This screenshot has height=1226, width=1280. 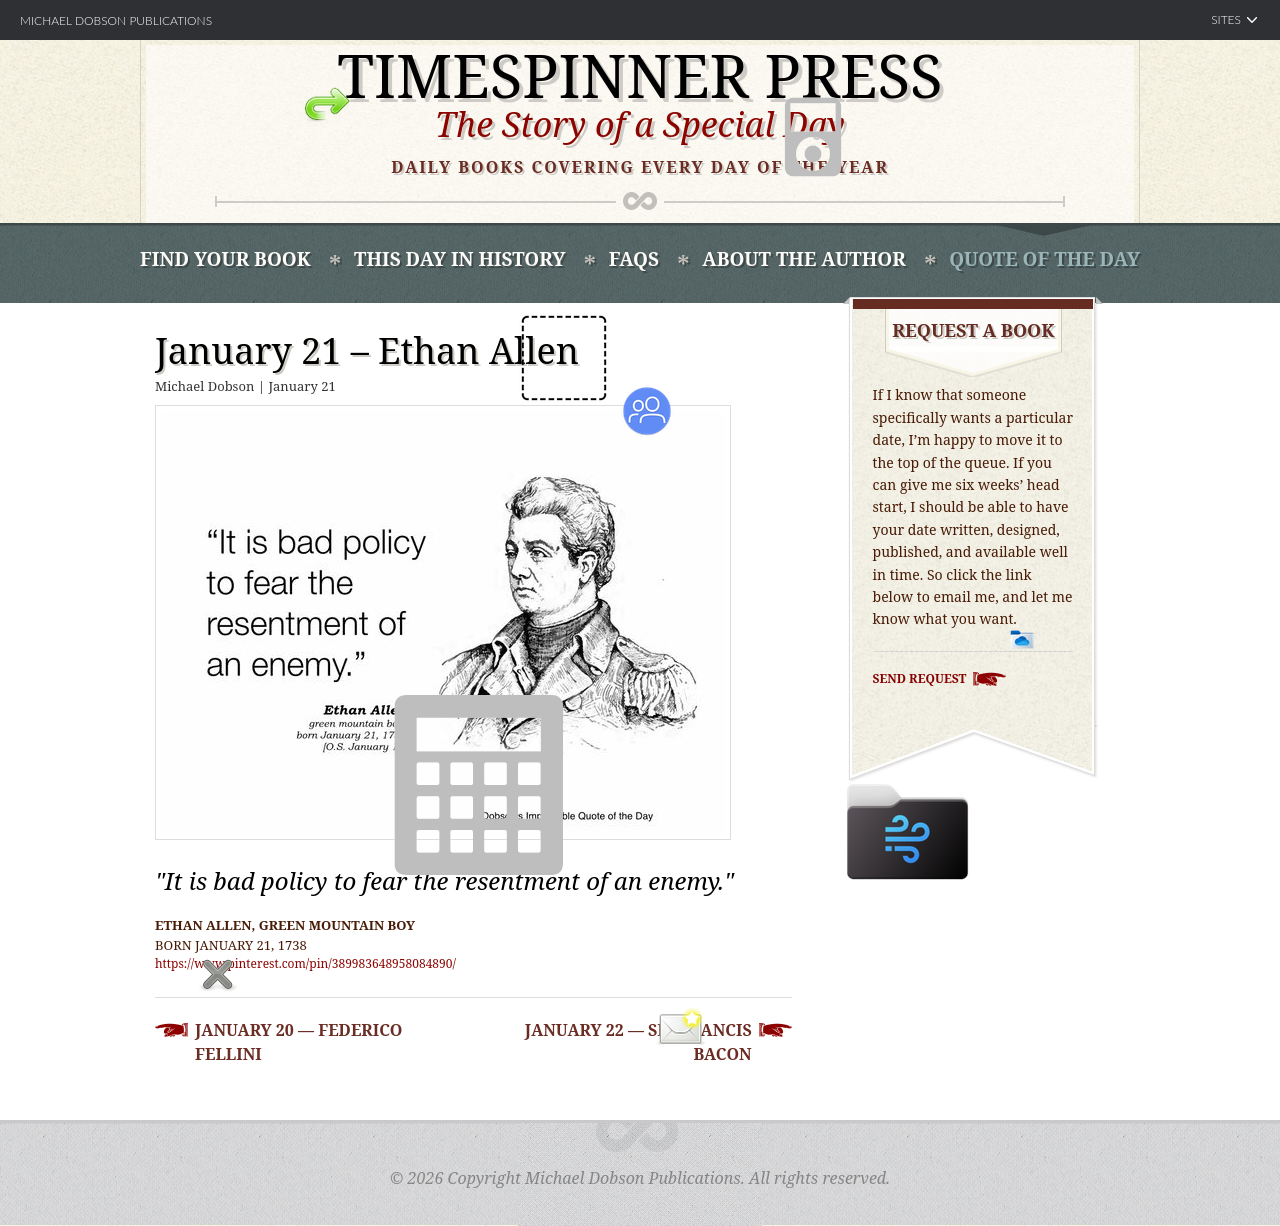 I want to click on close the current window, so click(x=217, y=975).